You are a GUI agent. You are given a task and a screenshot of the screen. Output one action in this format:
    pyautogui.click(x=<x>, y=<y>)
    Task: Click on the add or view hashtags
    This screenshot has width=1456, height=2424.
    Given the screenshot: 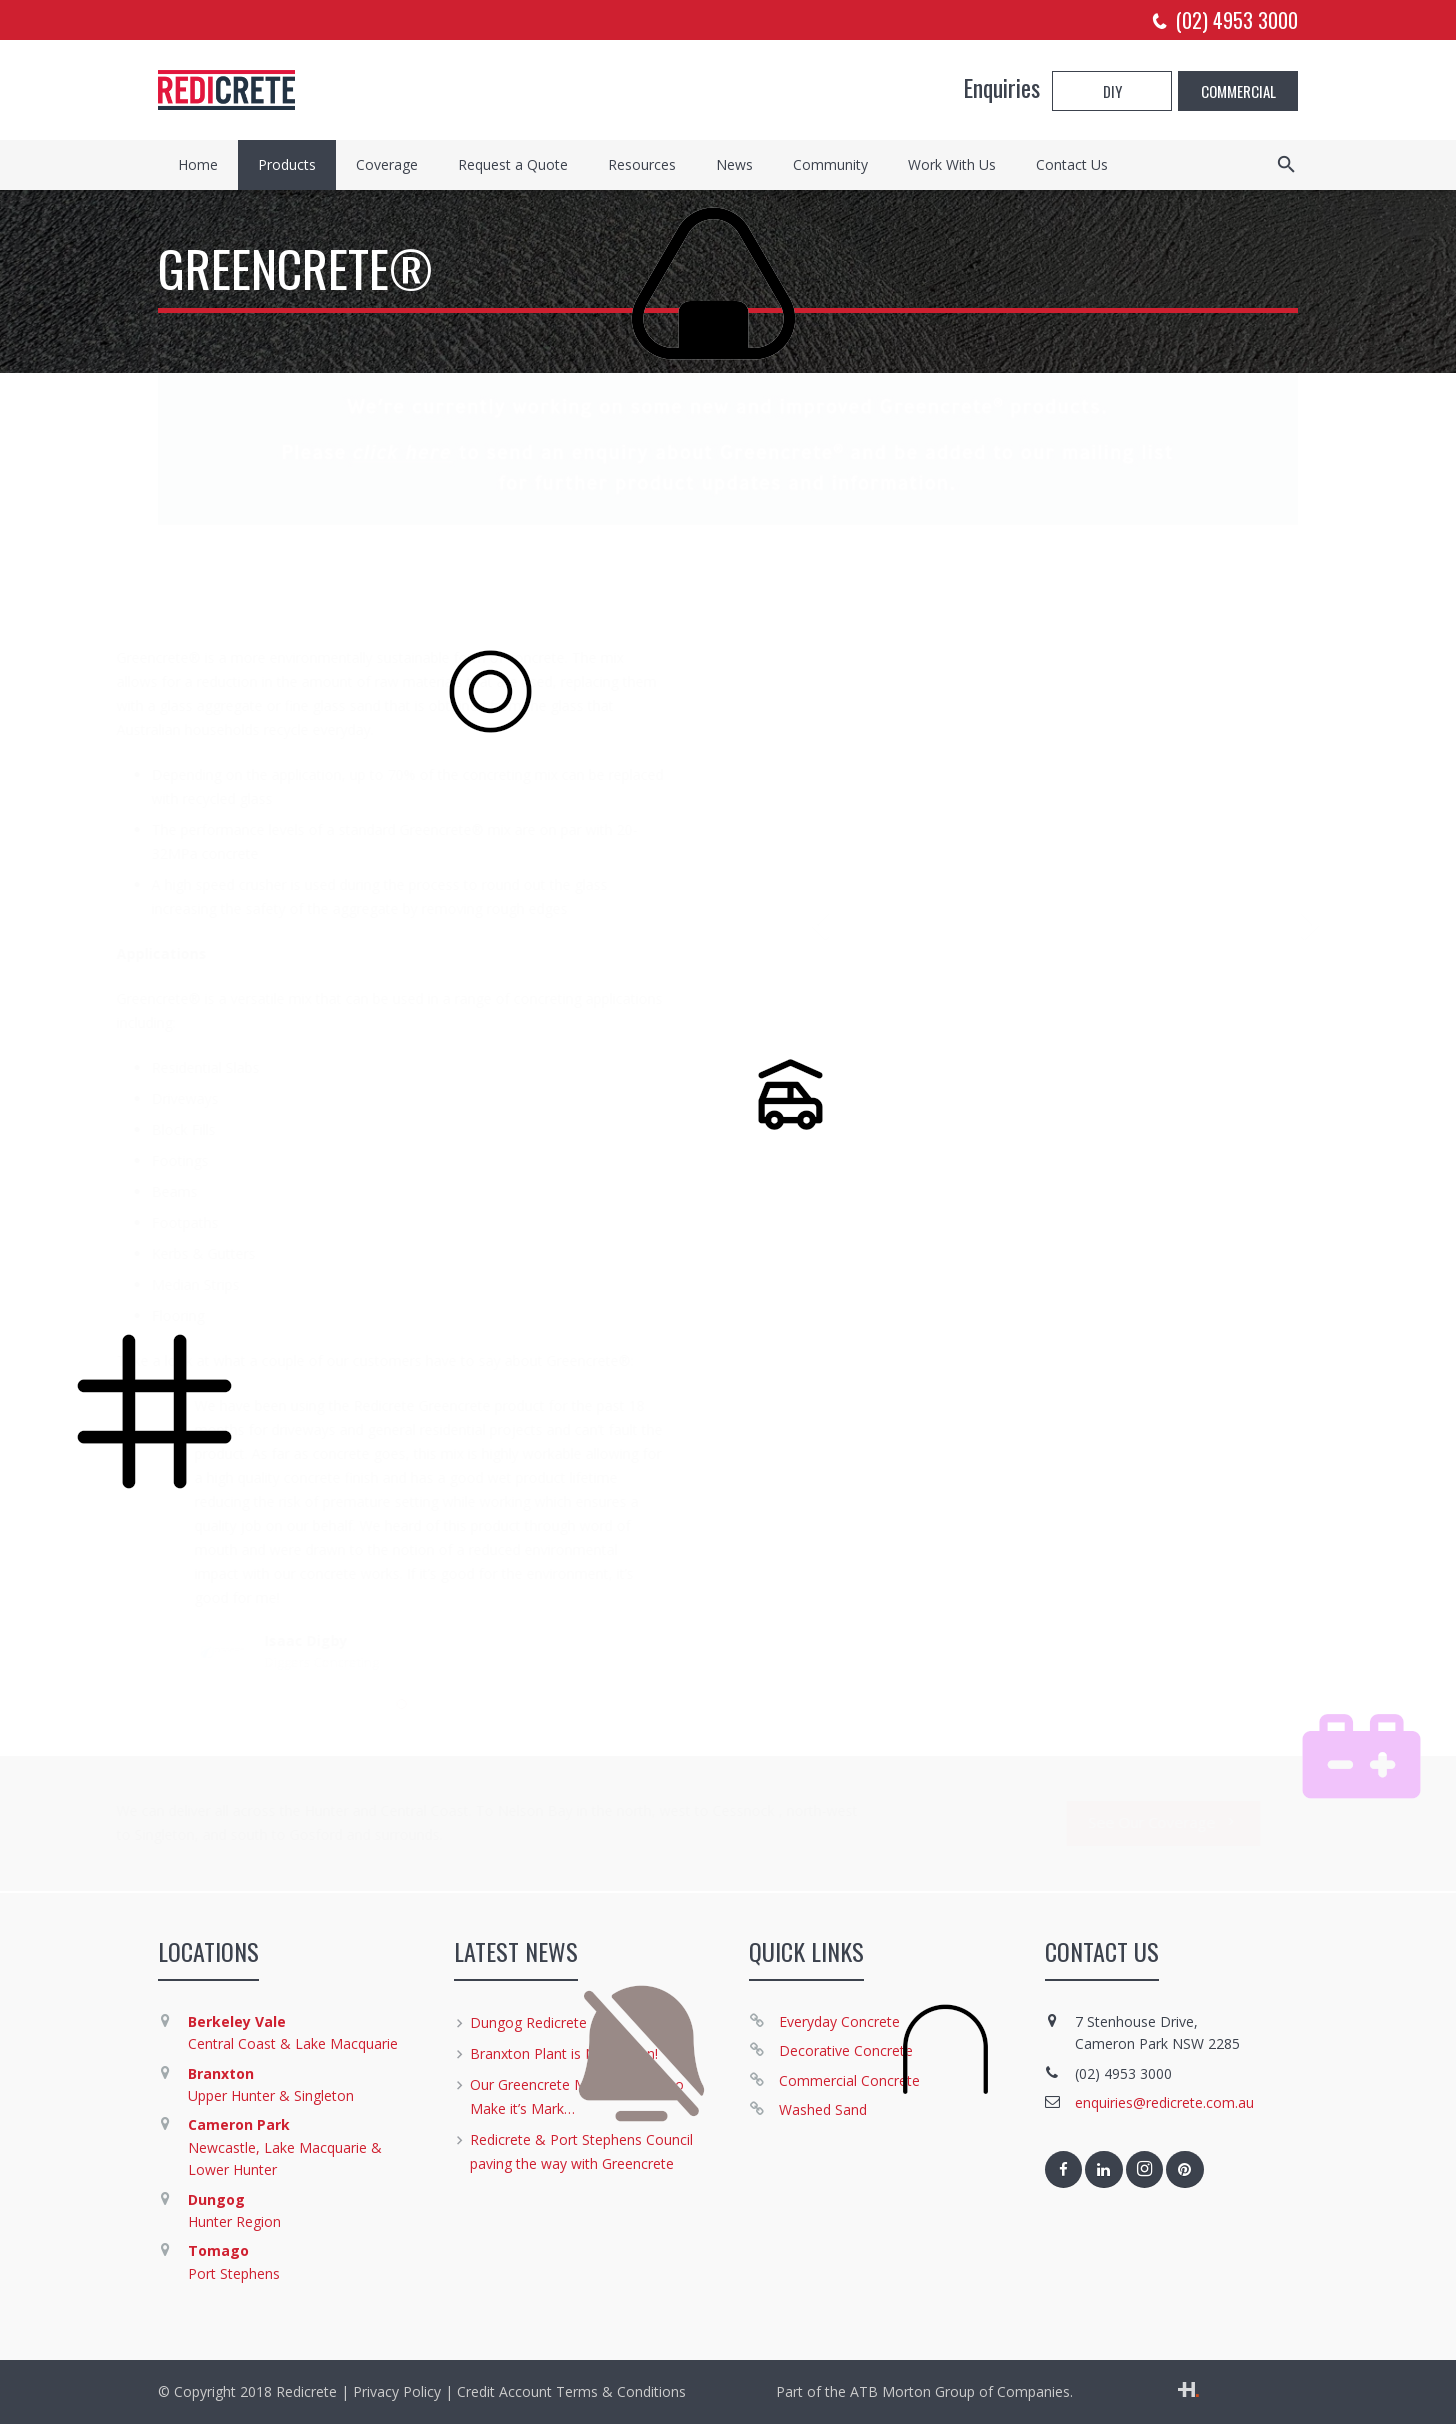 What is the action you would take?
    pyautogui.click(x=154, y=1411)
    